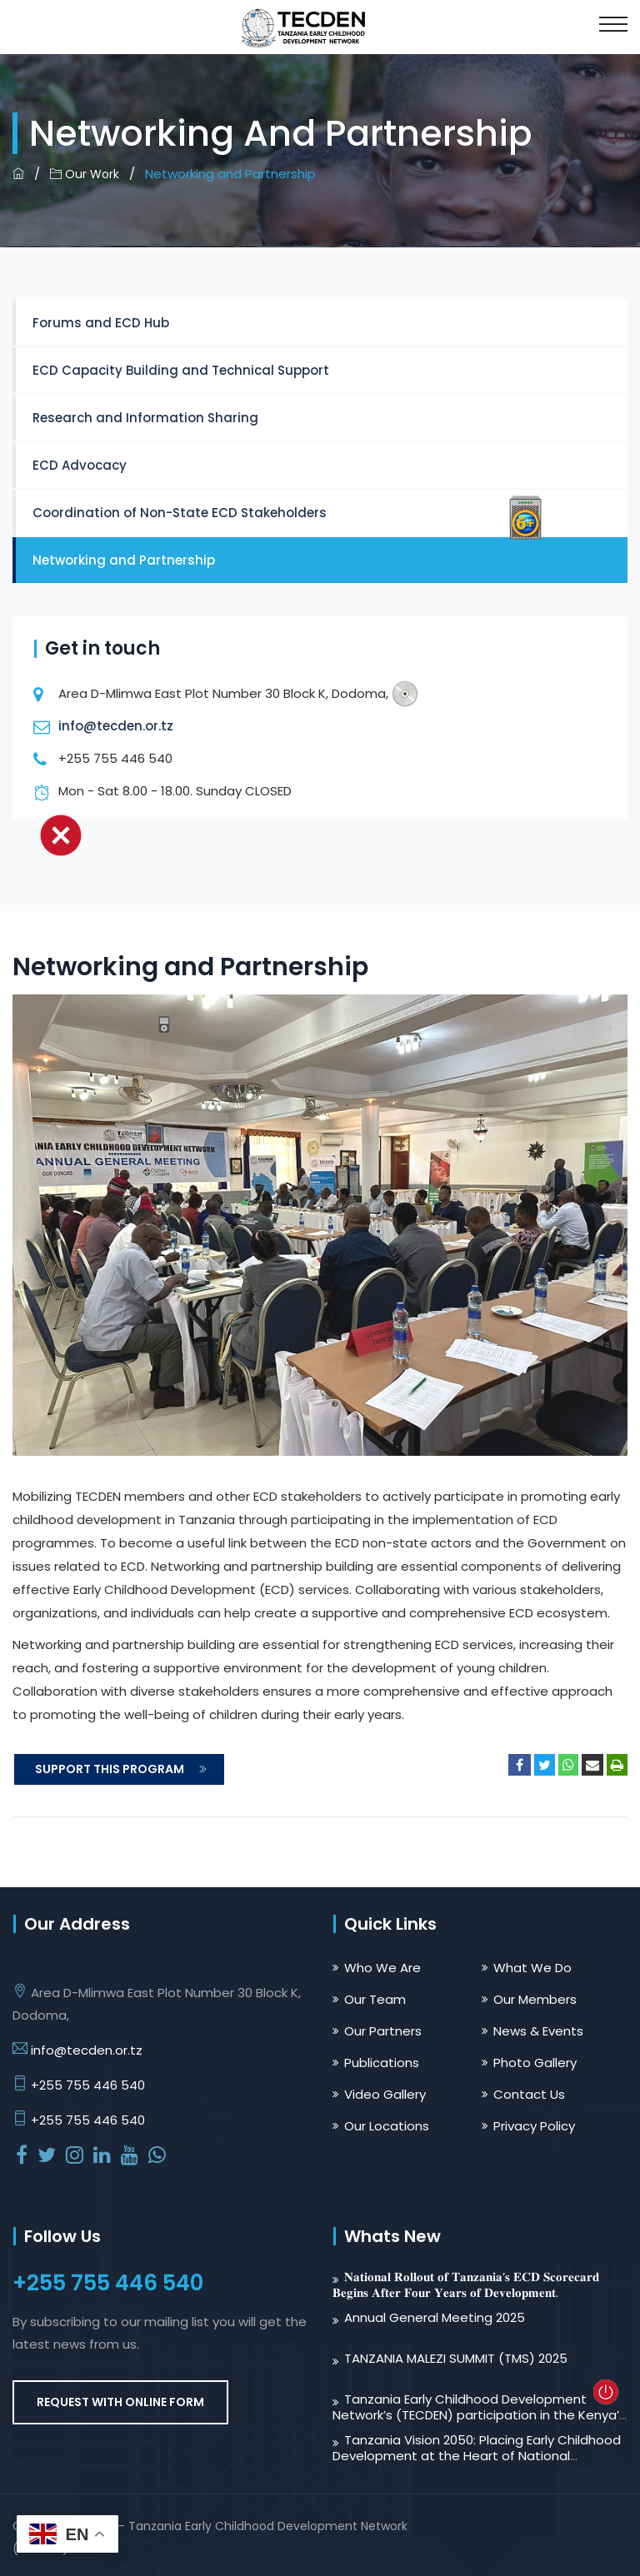 This screenshot has height=2576, width=640. What do you see at coordinates (525, 517) in the screenshot?
I see `RAID 6+ storage configuration or array` at bounding box center [525, 517].